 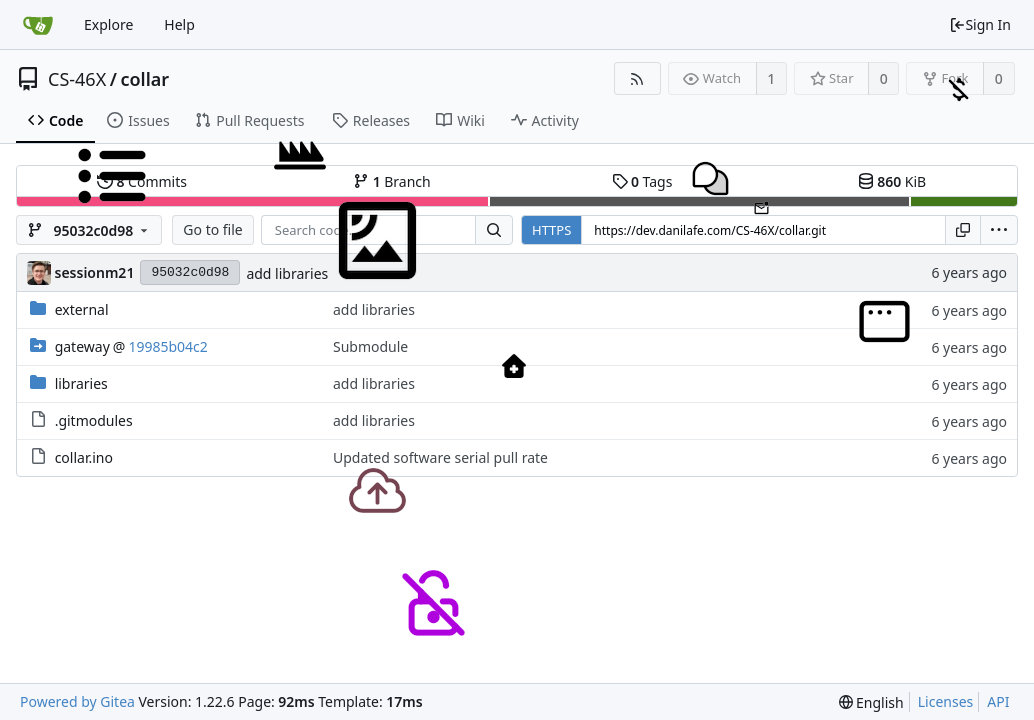 What do you see at coordinates (433, 604) in the screenshot?
I see `unlock feature is unavailable or disabled` at bounding box center [433, 604].